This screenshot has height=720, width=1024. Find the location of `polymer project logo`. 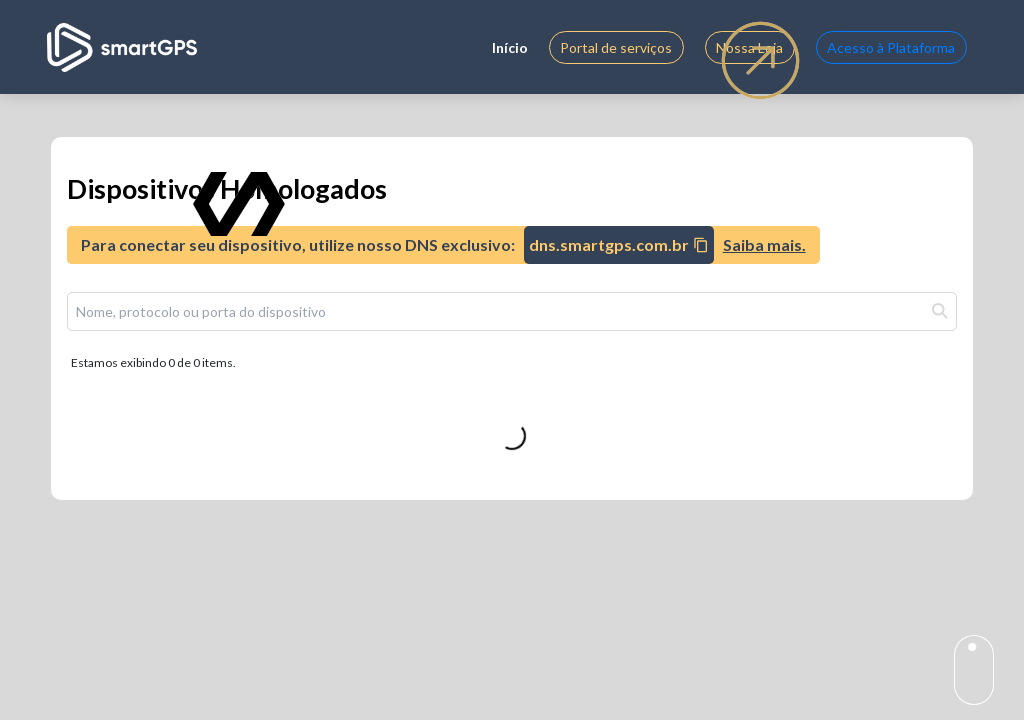

polymer project logo is located at coordinates (239, 204).